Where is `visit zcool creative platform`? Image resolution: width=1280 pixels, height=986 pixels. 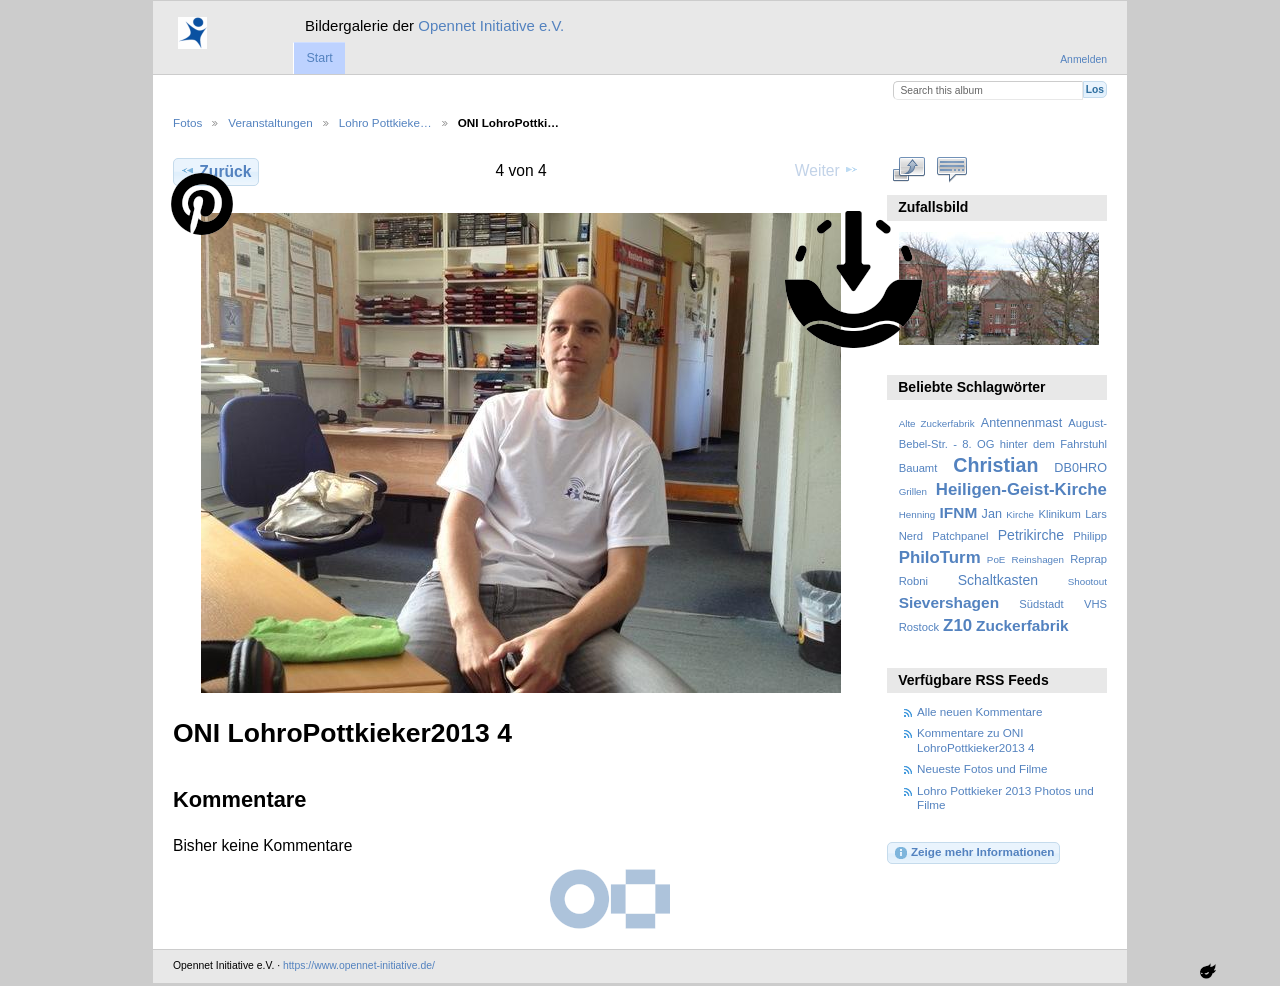 visit zcool creative platform is located at coordinates (1208, 971).